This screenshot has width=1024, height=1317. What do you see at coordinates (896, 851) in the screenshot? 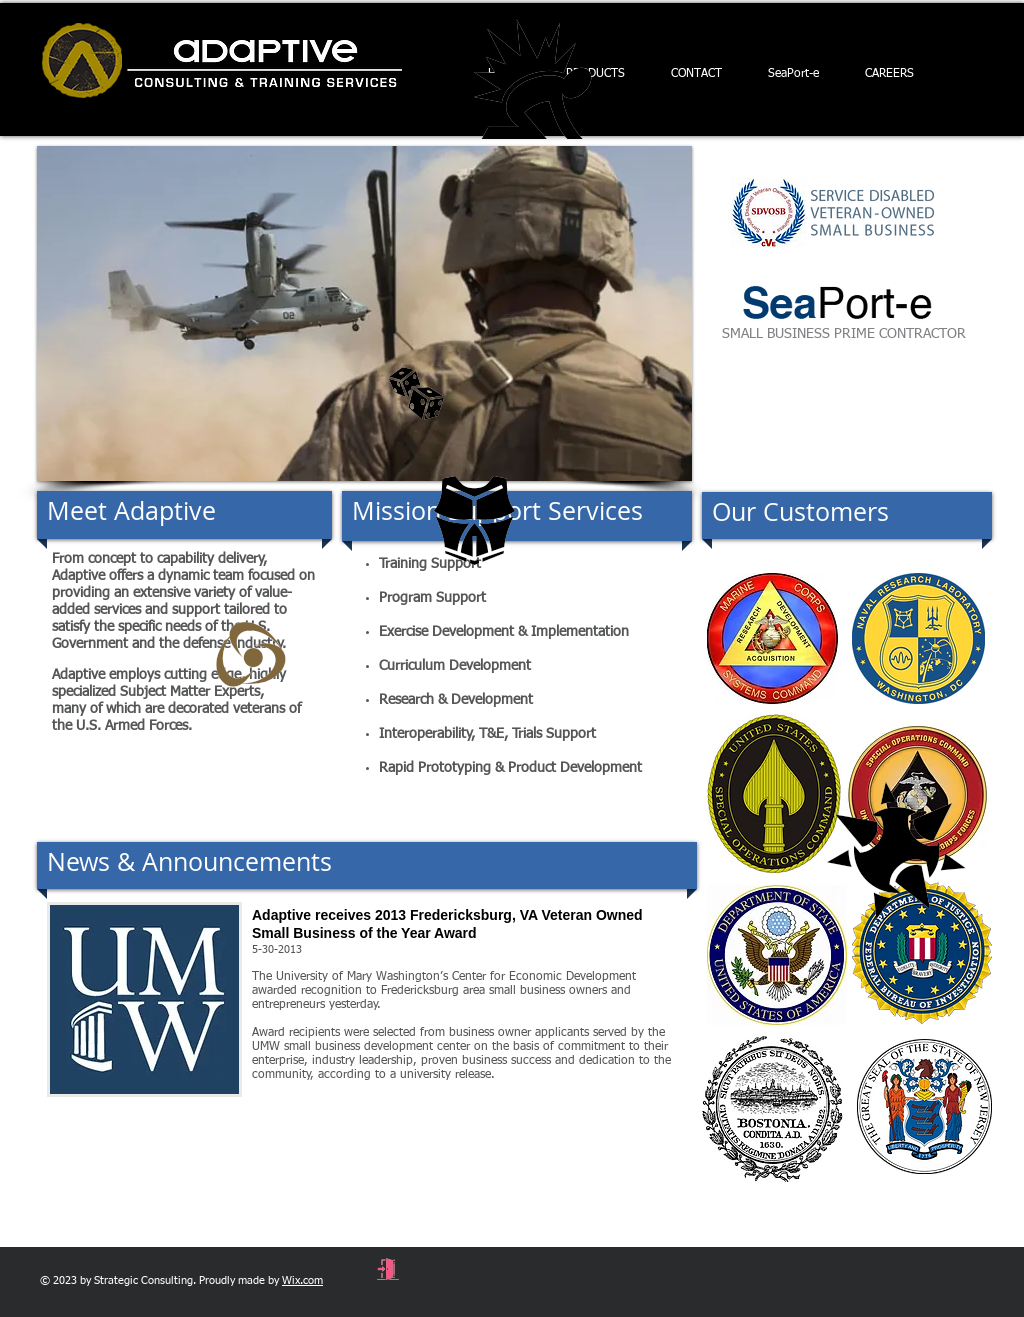
I see `select mace weapon in game inventory` at bounding box center [896, 851].